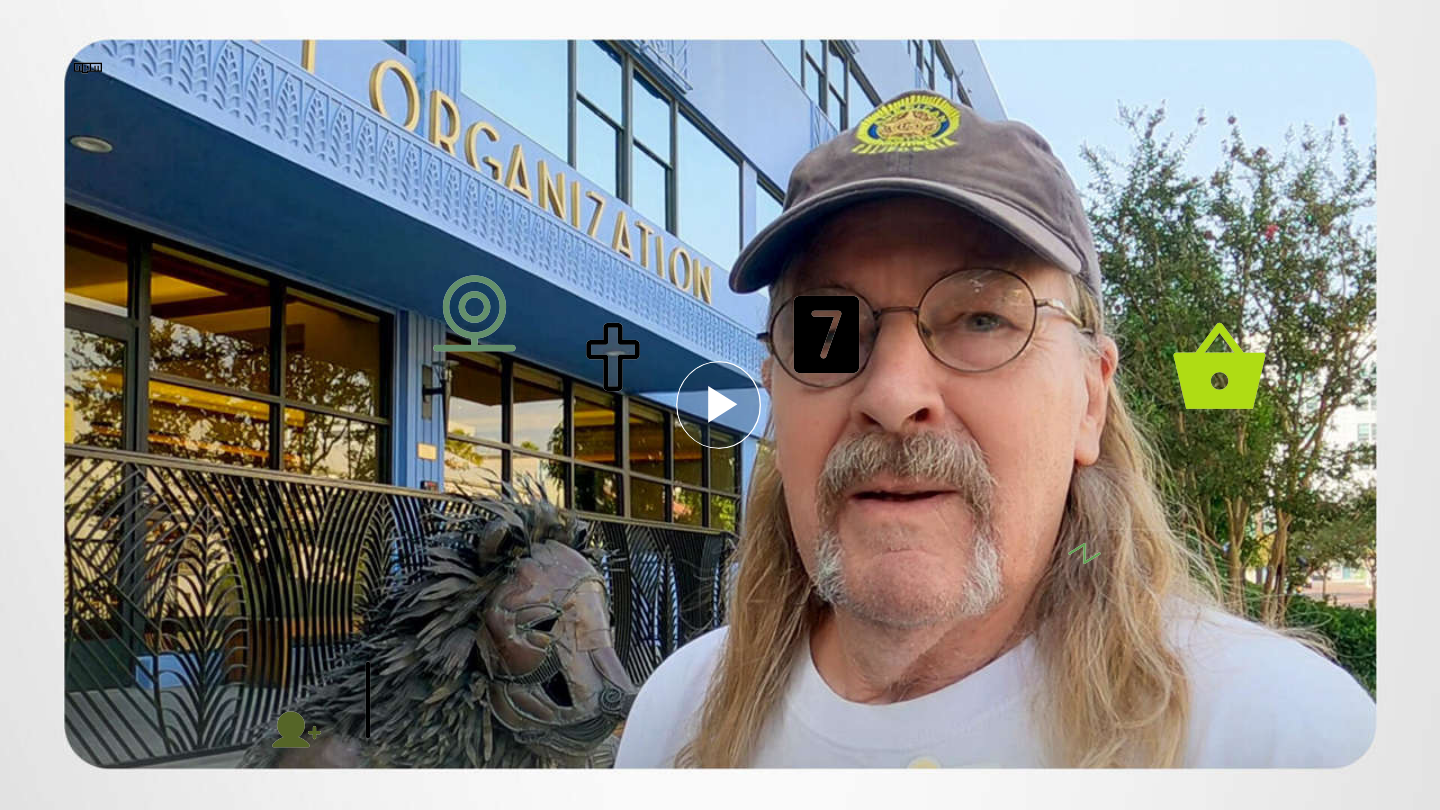  I want to click on enable webcam or video camera, so click(474, 316).